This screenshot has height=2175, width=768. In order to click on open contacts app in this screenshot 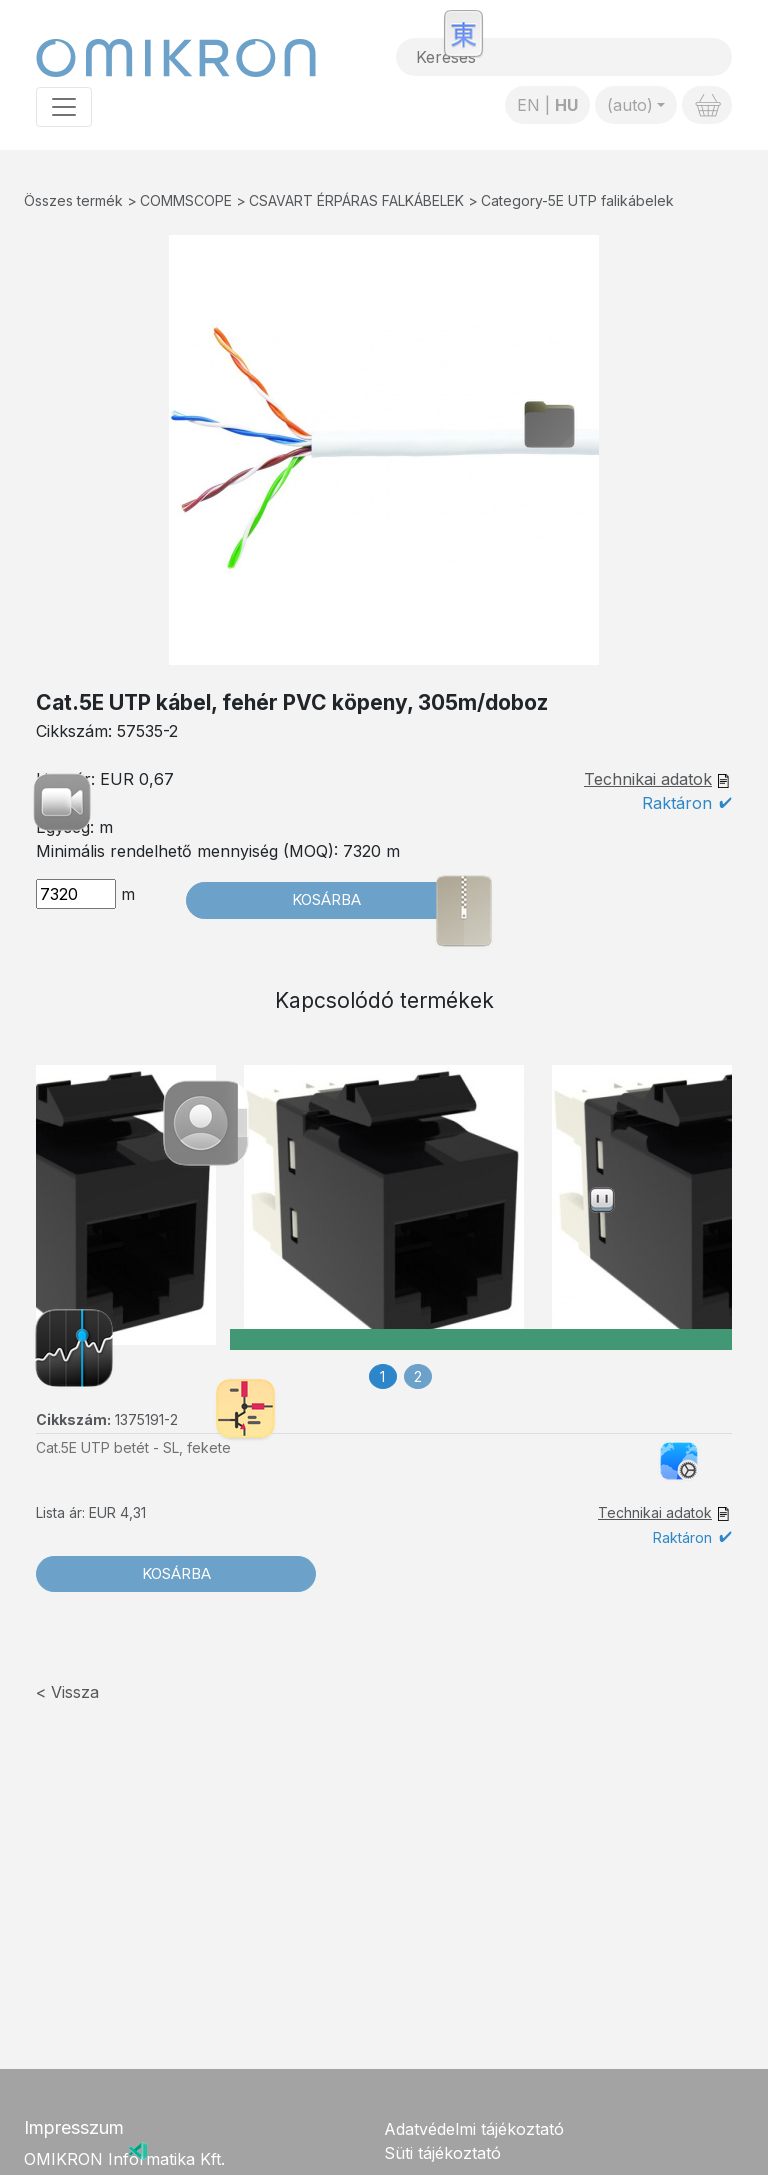, I will do `click(206, 1123)`.